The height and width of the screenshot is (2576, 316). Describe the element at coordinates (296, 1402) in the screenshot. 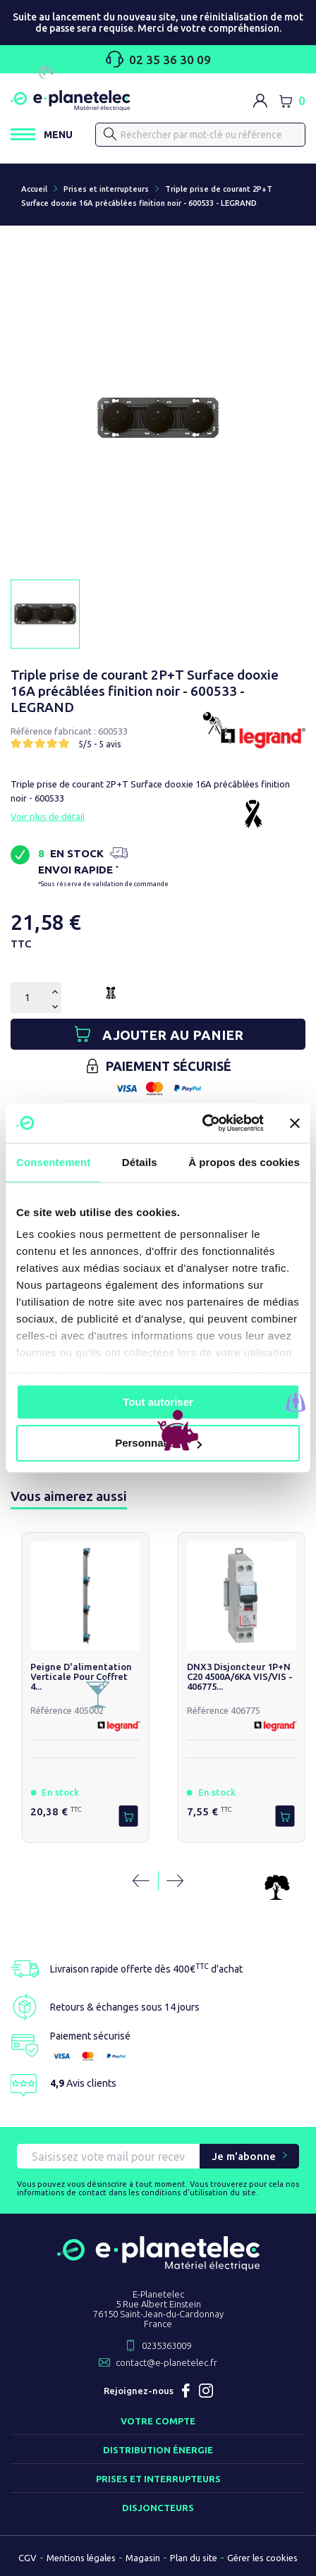

I see `notification security settings` at that location.